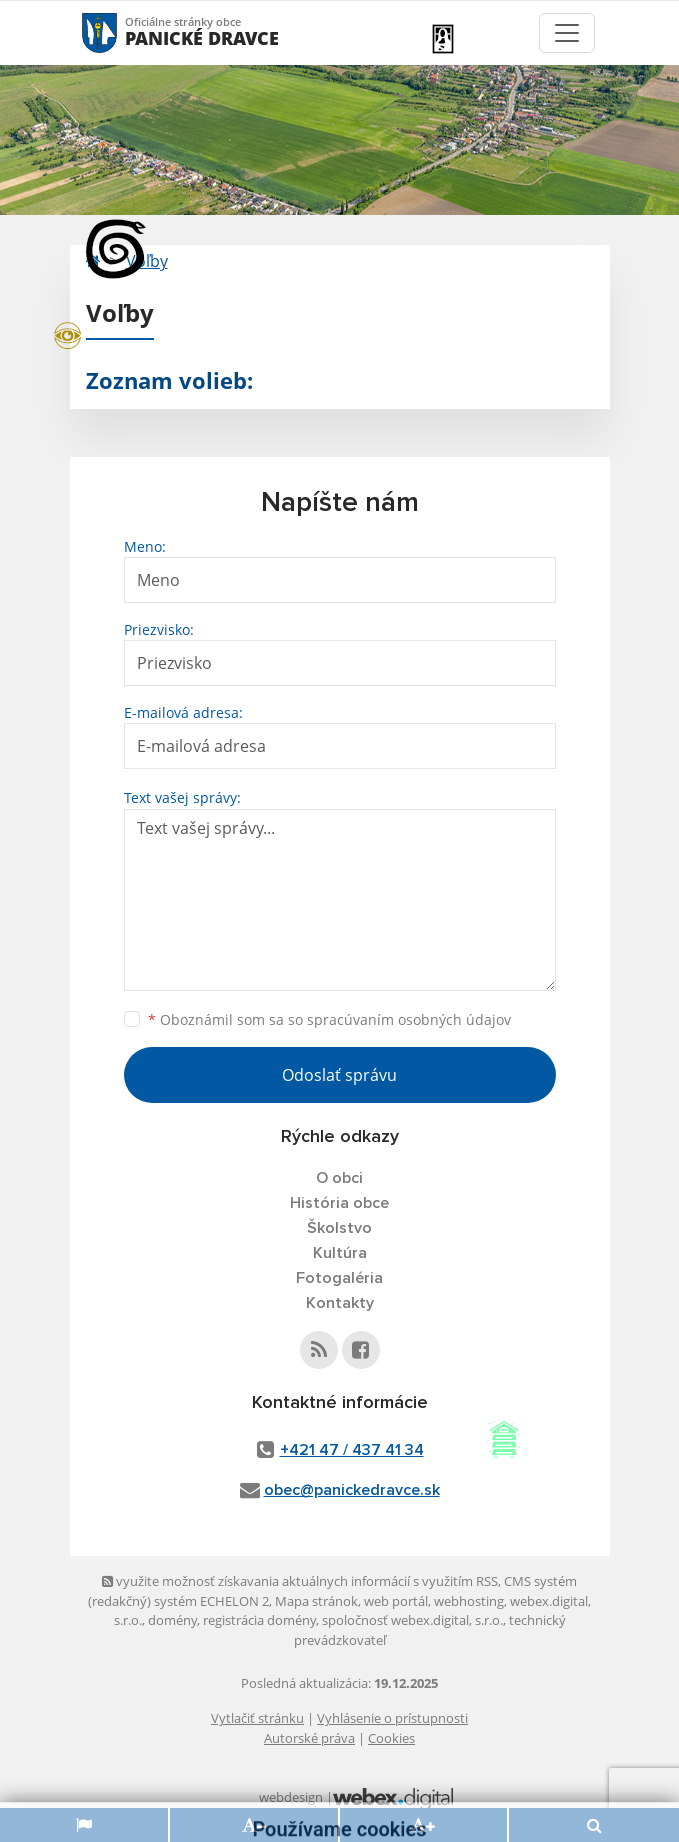 The image size is (679, 1842). I want to click on toggle password visibility off, so click(67, 335).